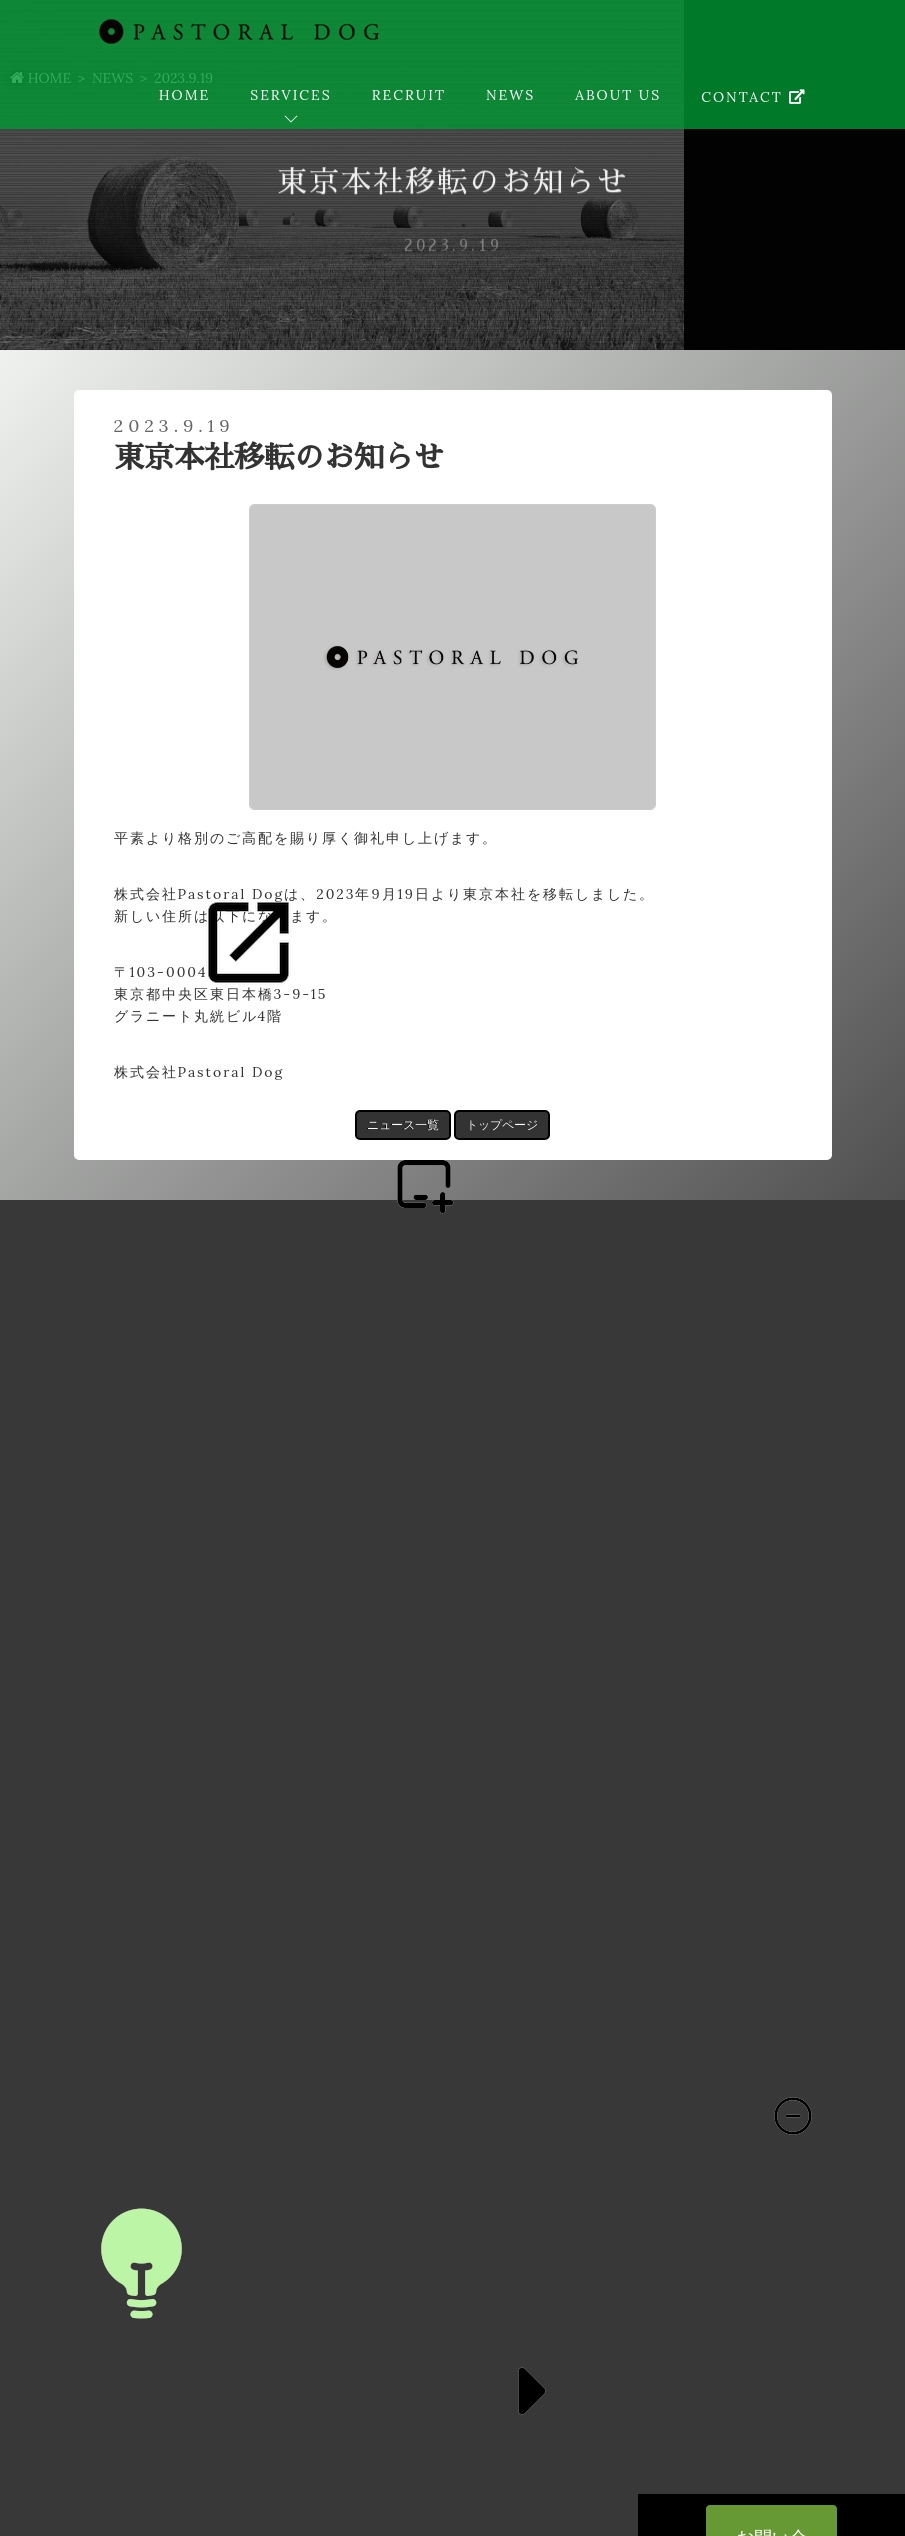 Image resolution: width=905 pixels, height=2536 pixels. Describe the element at coordinates (141, 2263) in the screenshot. I see `view tips or suggestions` at that location.